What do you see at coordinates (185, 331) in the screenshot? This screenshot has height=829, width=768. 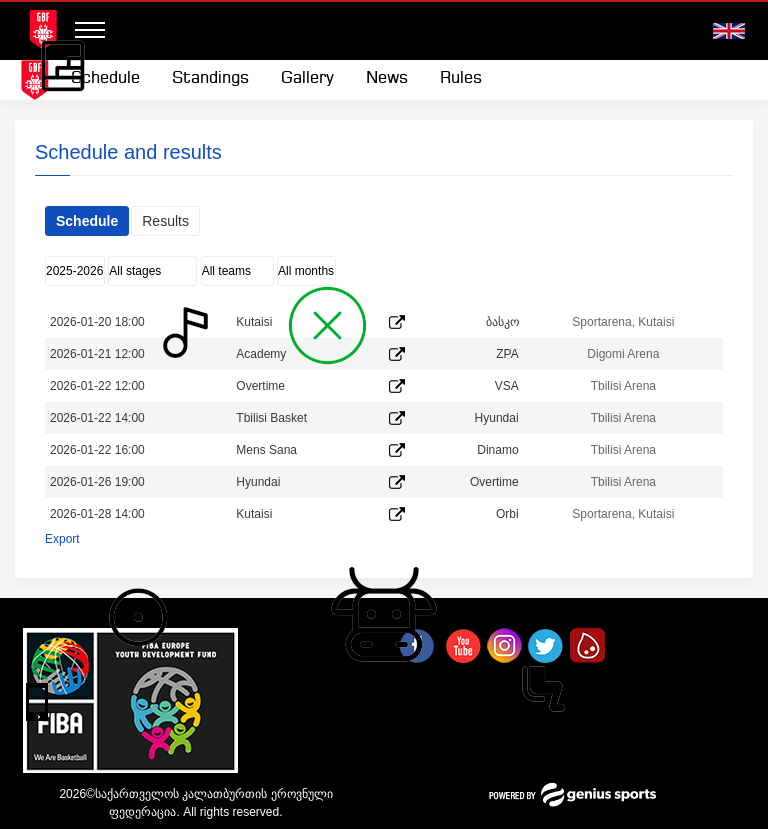 I see `play or access music` at bounding box center [185, 331].